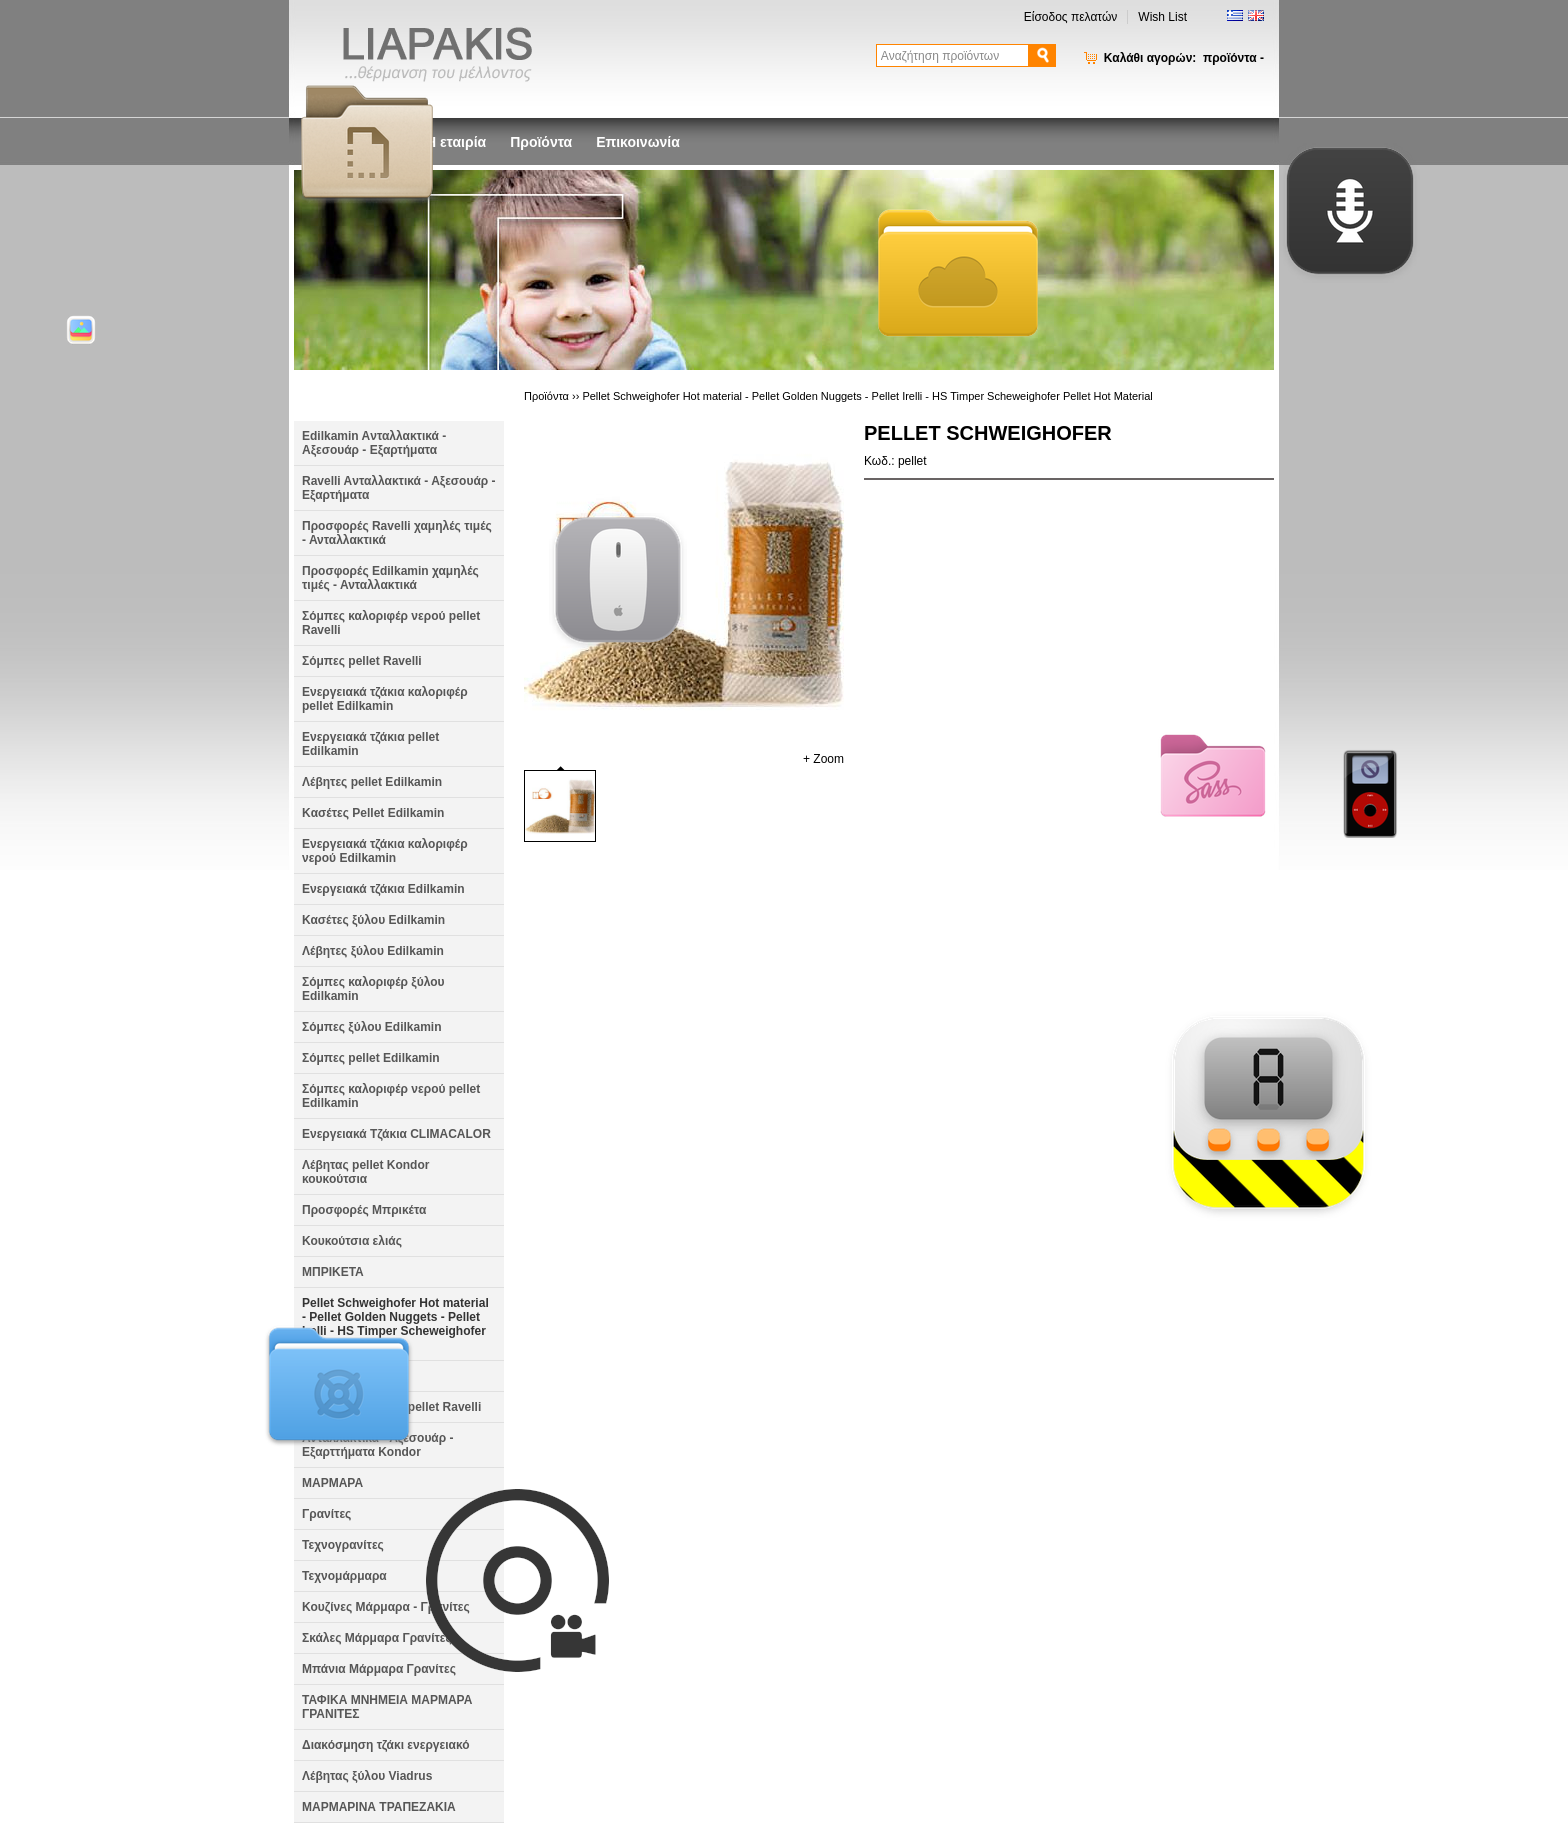  Describe the element at coordinates (367, 149) in the screenshot. I see `access your templates folder` at that location.